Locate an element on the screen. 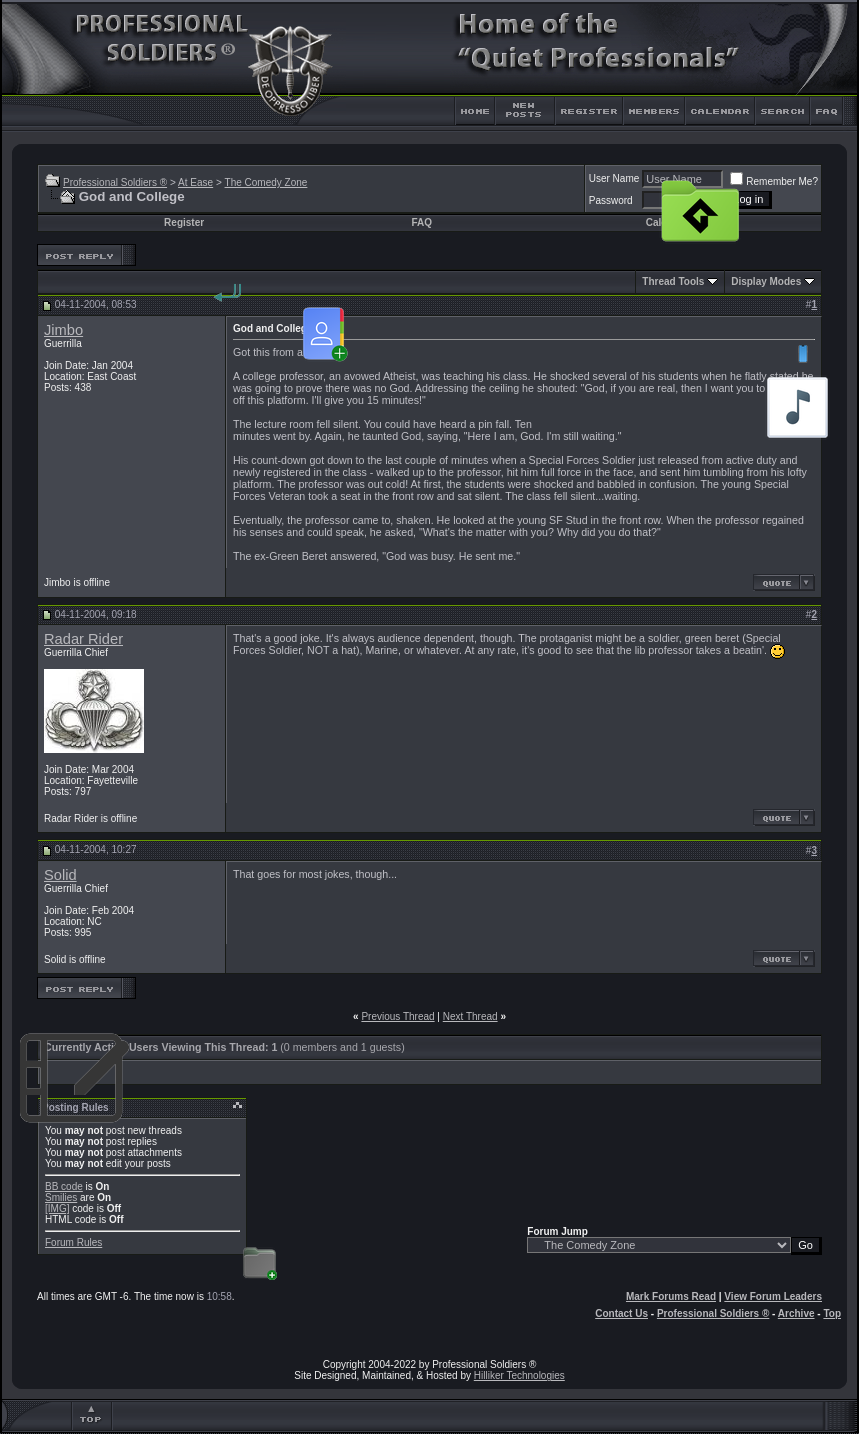  create a new folder is located at coordinates (259, 1262).